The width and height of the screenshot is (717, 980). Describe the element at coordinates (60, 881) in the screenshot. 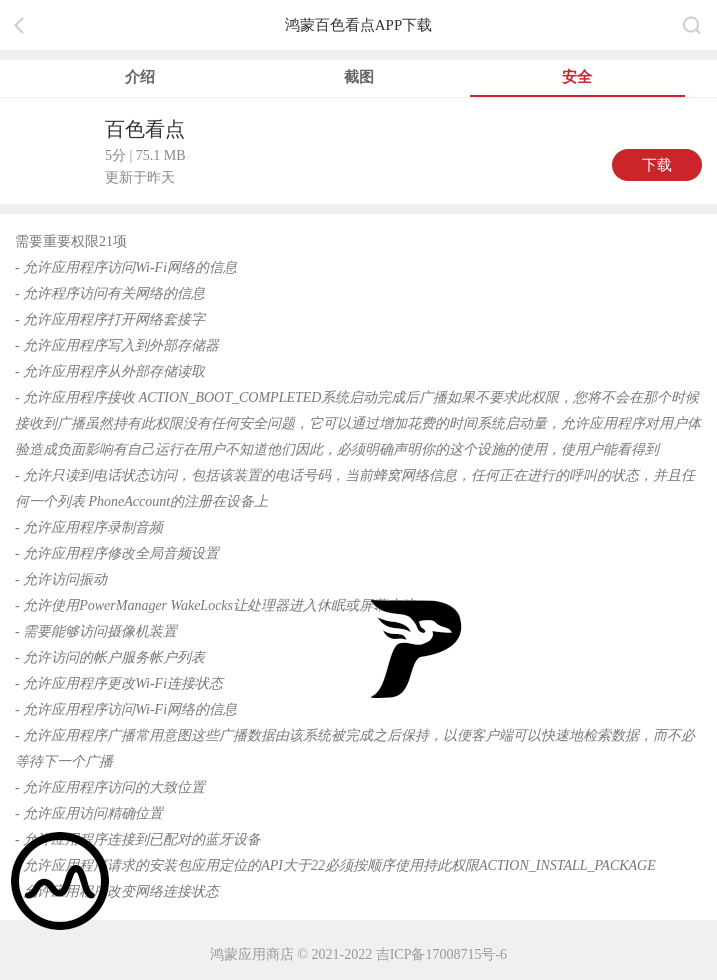

I see `open the Flood torrent client` at that location.